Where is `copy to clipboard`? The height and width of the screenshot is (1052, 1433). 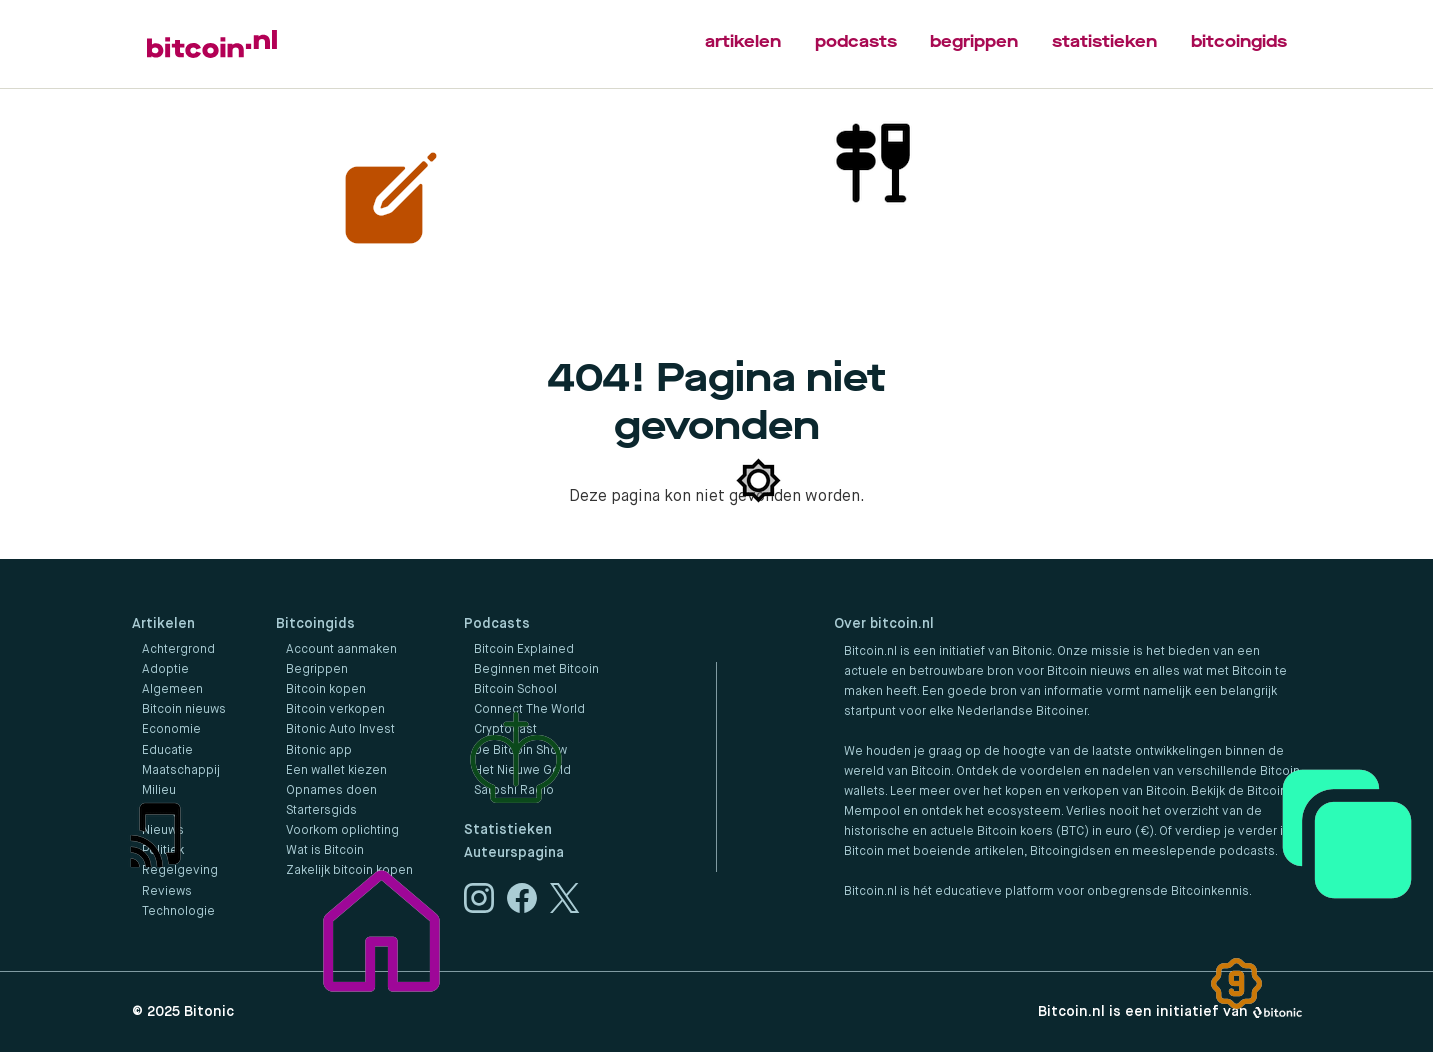 copy to clipboard is located at coordinates (1347, 834).